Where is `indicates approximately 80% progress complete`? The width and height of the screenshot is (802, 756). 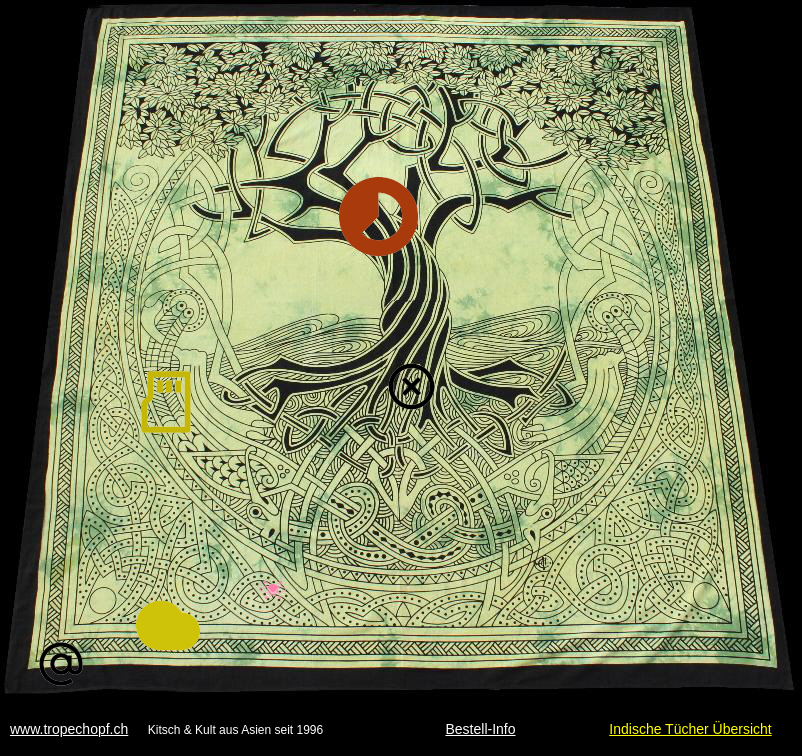 indicates approximately 80% progress complete is located at coordinates (378, 216).